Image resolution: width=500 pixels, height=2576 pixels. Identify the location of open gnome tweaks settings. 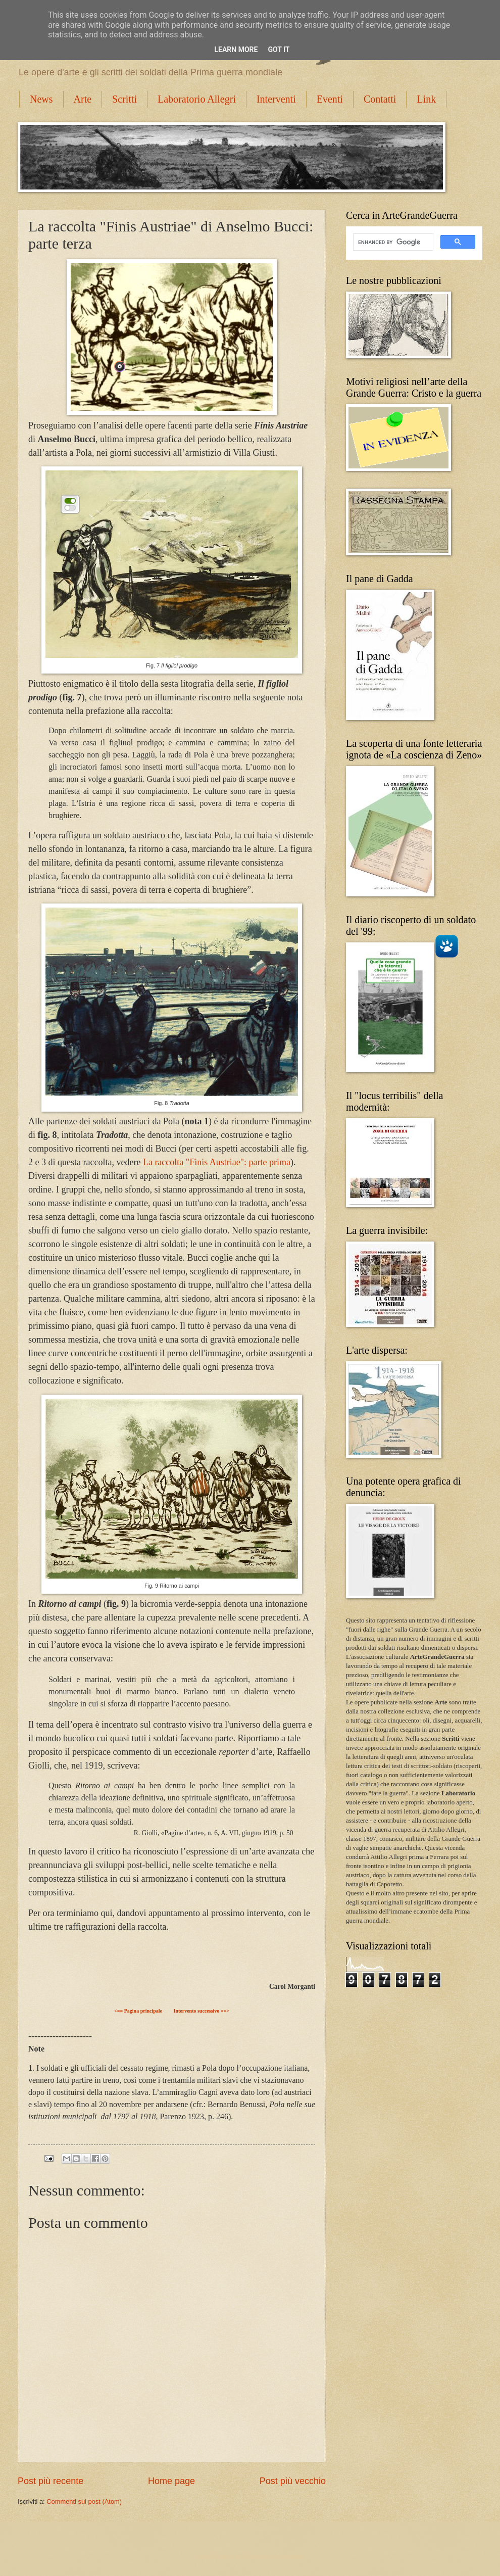
(70, 504).